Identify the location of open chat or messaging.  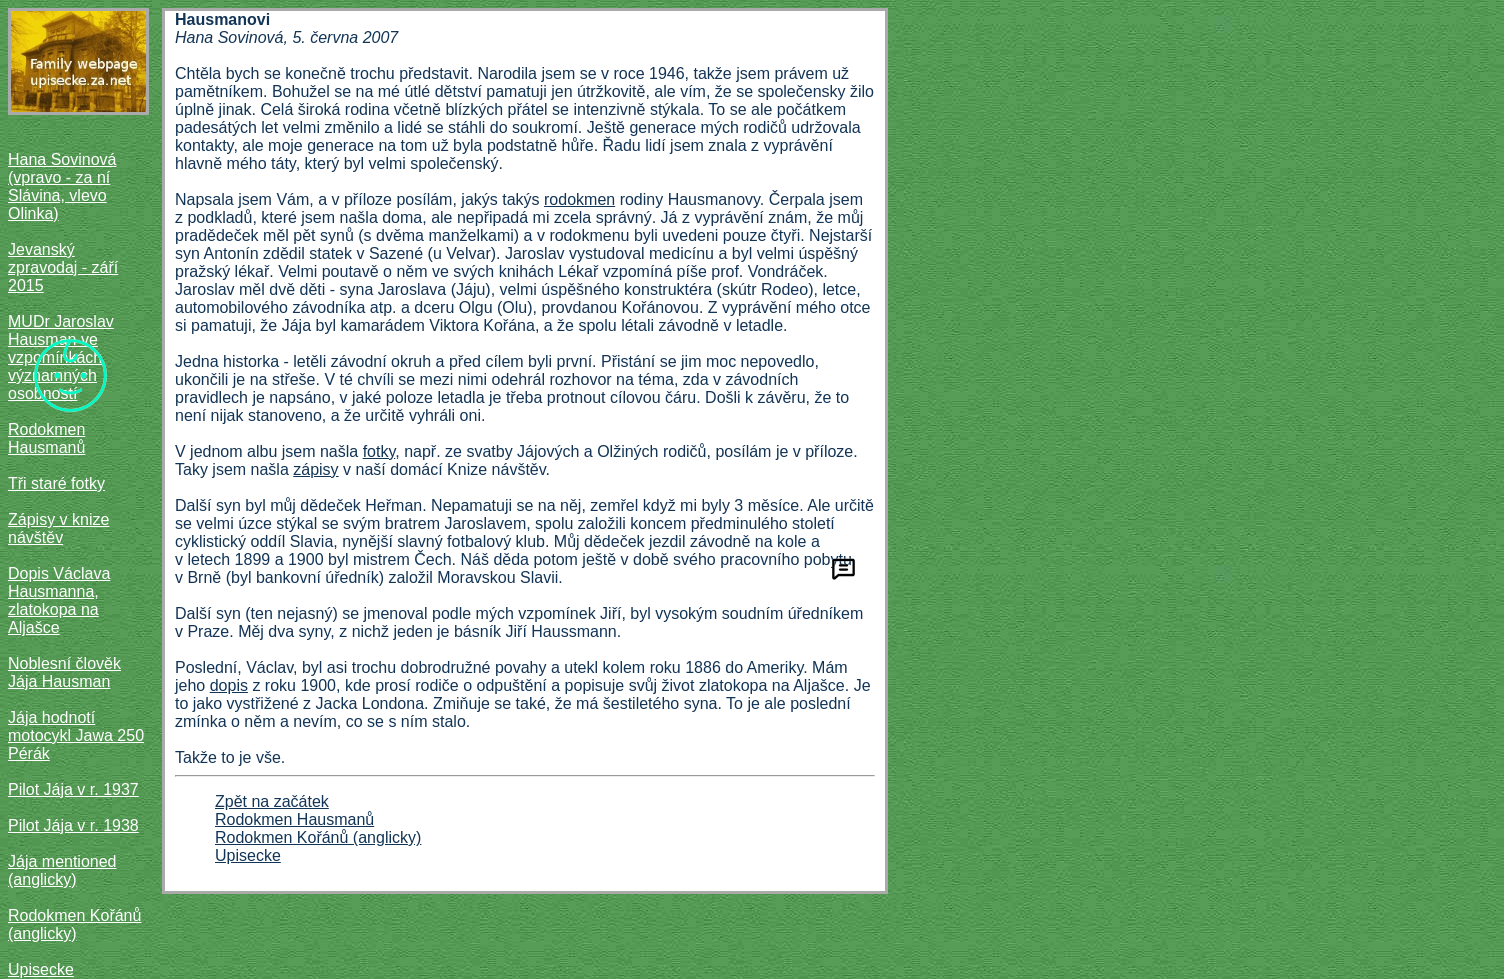
(843, 567).